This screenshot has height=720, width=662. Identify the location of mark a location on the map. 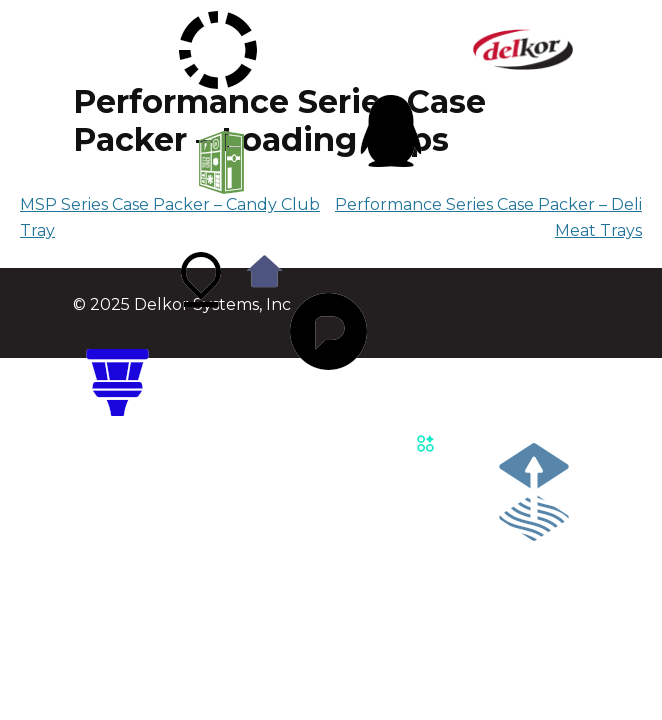
(201, 277).